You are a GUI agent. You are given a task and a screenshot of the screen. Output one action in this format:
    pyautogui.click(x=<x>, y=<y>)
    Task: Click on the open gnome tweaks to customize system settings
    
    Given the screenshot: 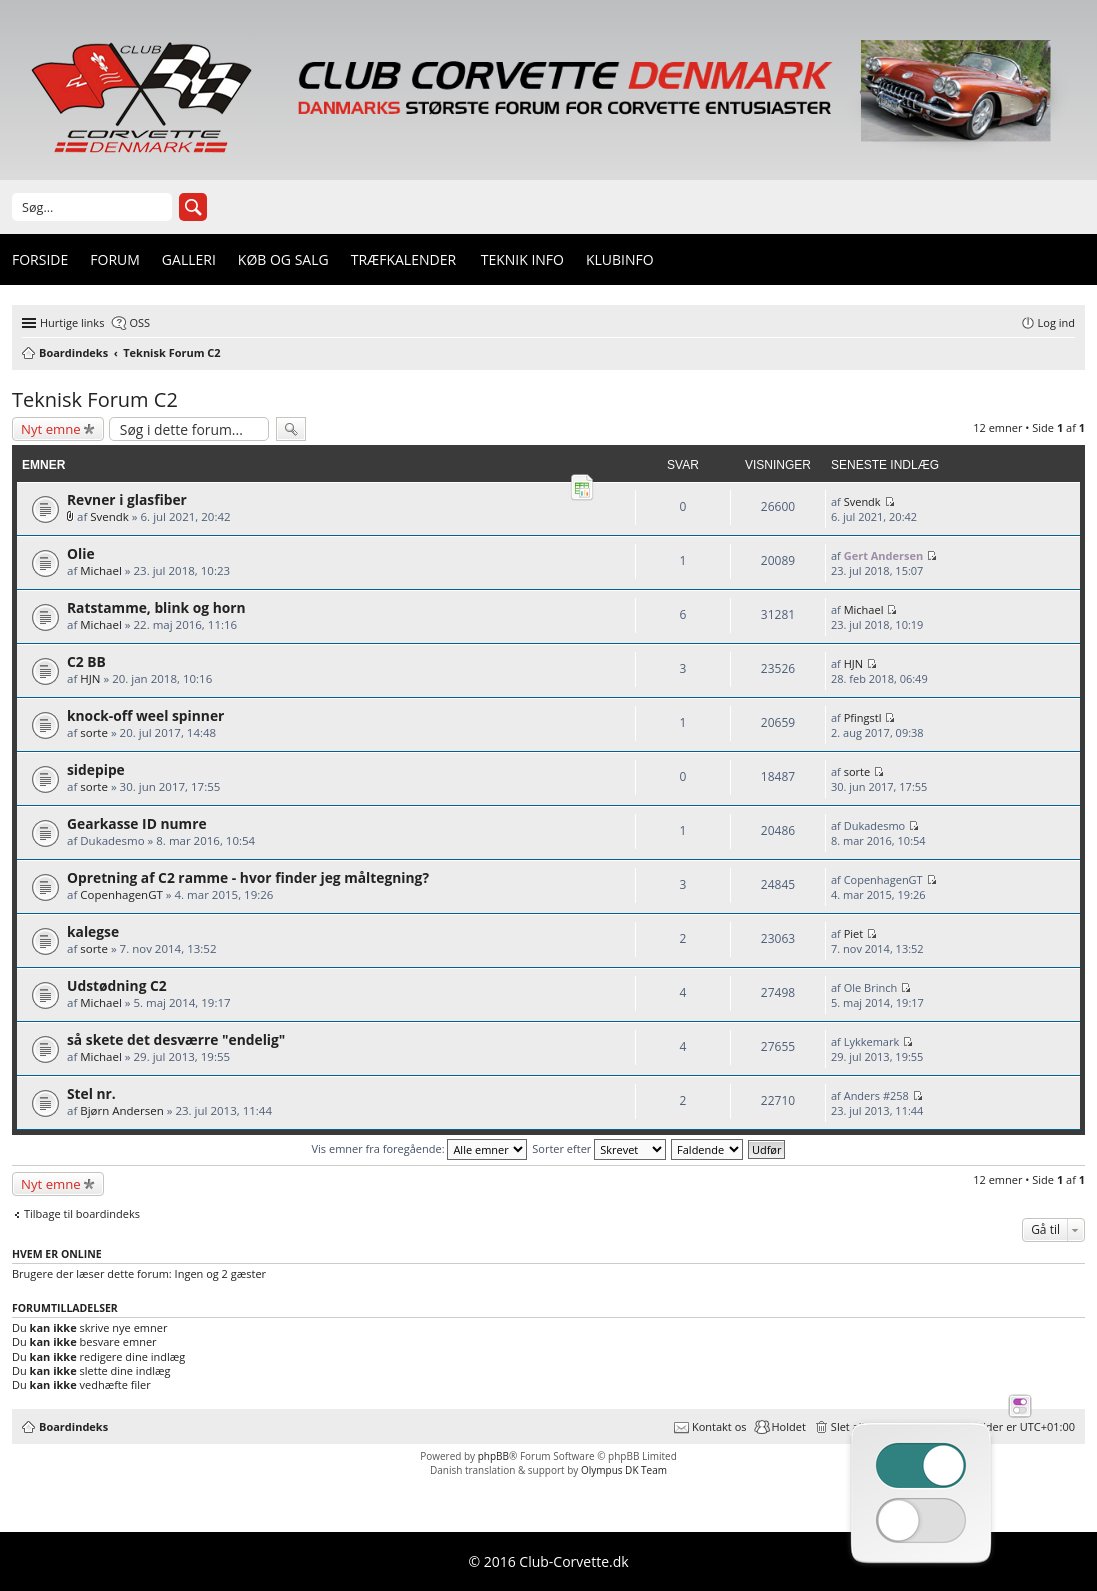 What is the action you would take?
    pyautogui.click(x=1020, y=1406)
    